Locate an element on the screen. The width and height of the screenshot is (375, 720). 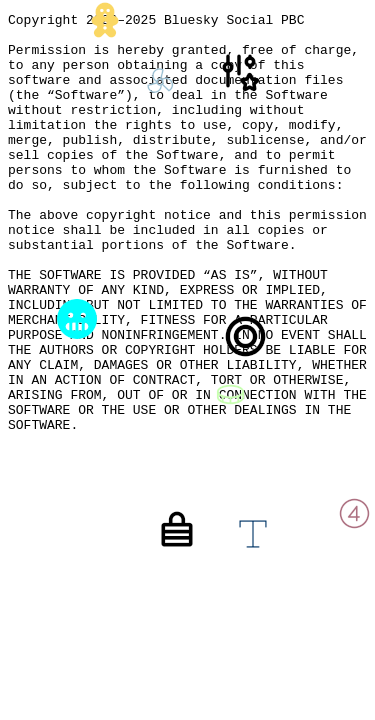
indicates a secure or locked item is located at coordinates (177, 531).